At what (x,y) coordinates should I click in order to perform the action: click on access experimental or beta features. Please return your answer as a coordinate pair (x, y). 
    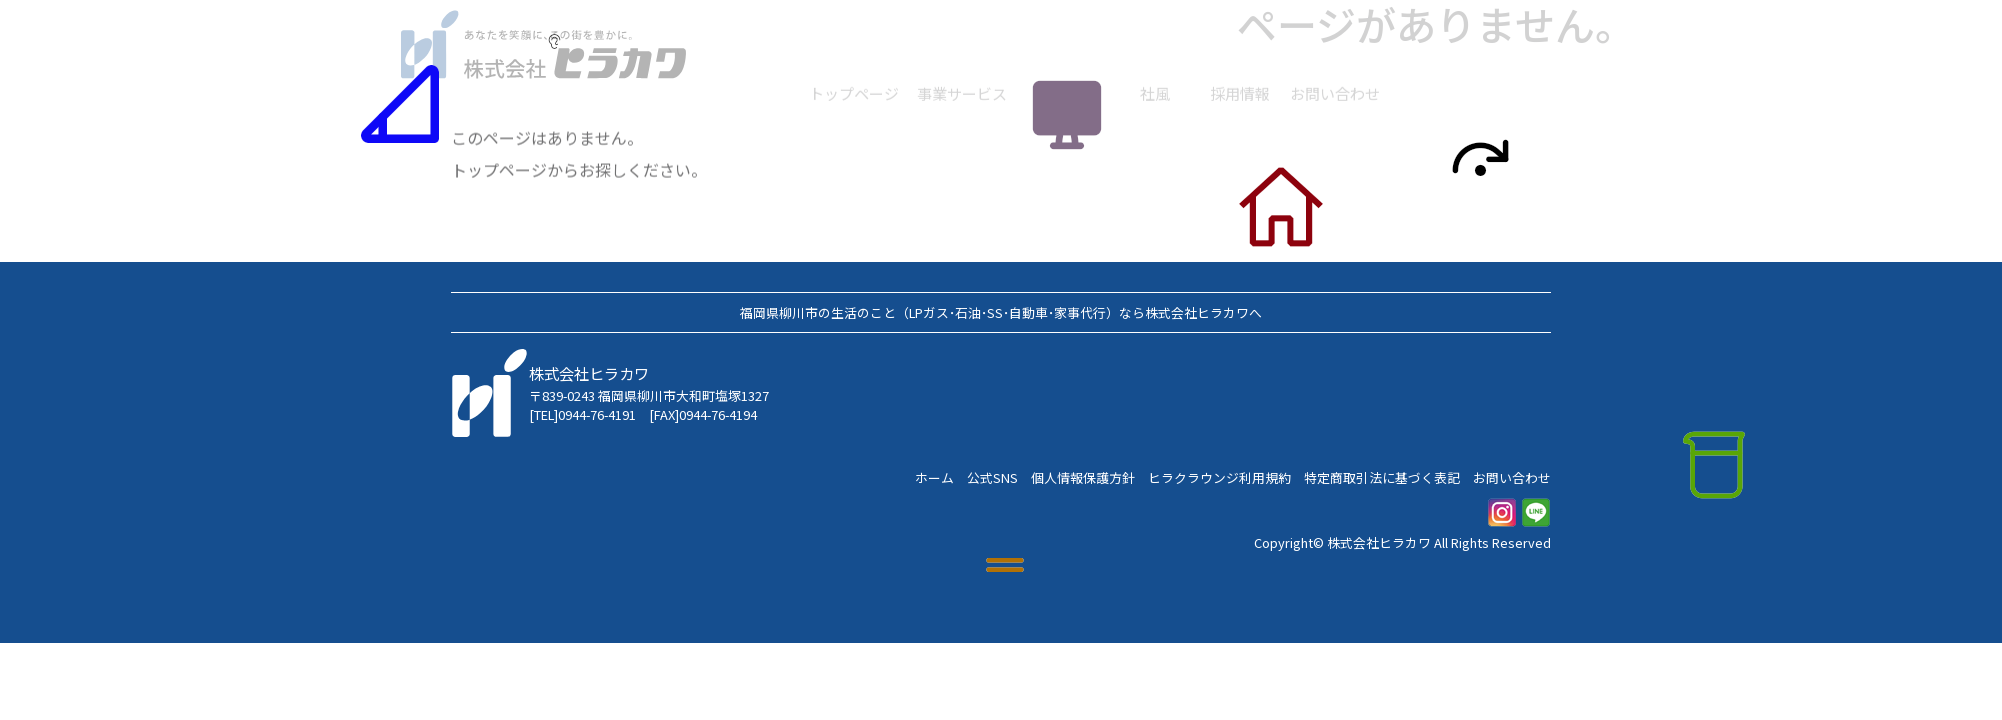
    Looking at the image, I should click on (1714, 465).